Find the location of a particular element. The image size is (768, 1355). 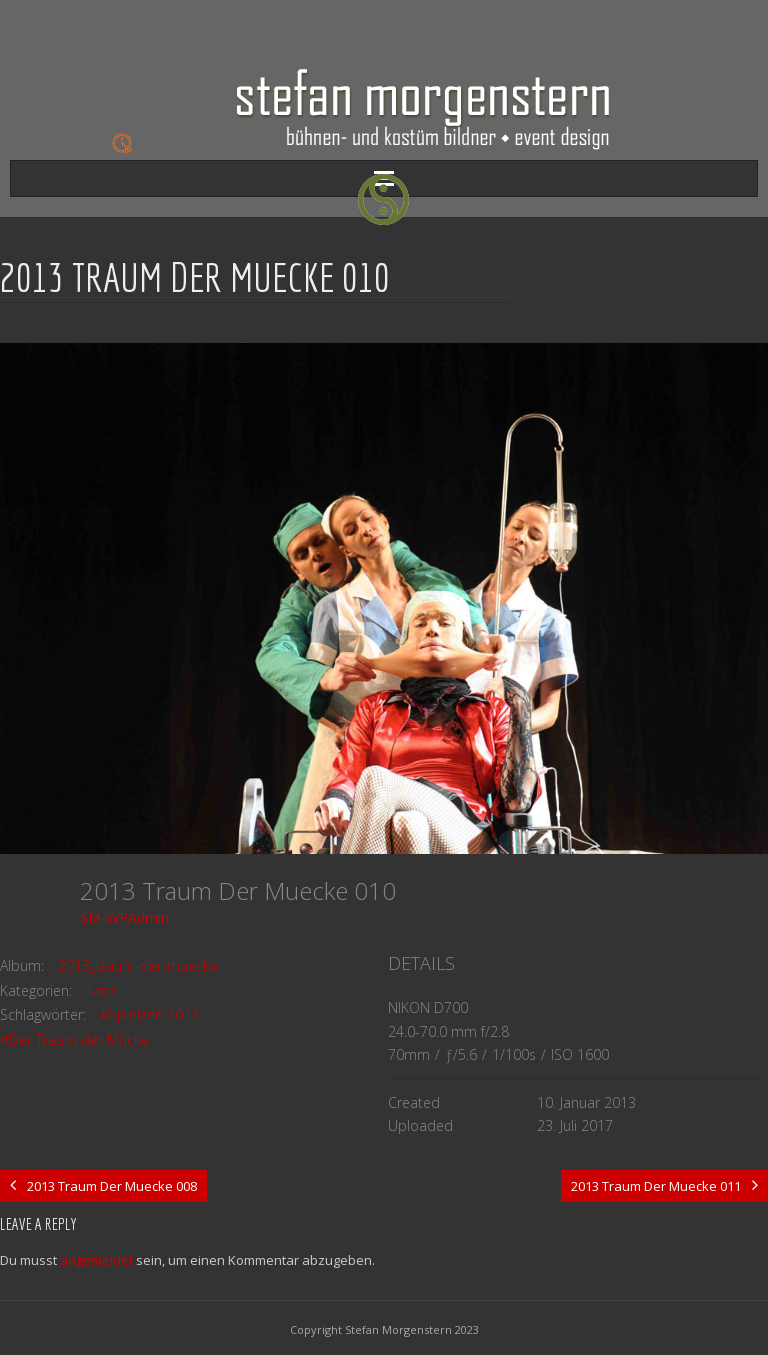

start a timer or scheduled task is located at coordinates (122, 143).